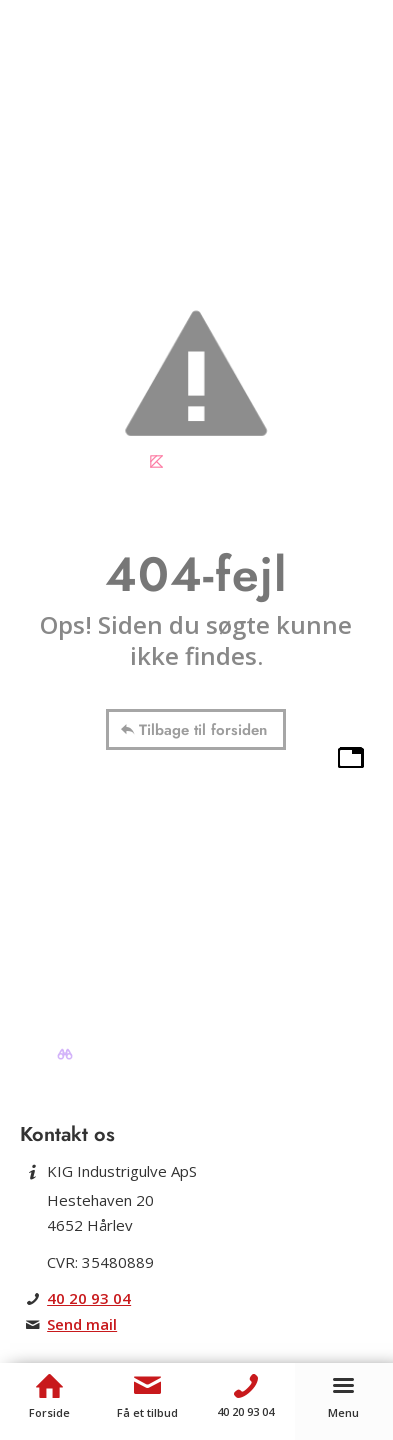  Describe the element at coordinates (351, 758) in the screenshot. I see `open a new browser tab` at that location.